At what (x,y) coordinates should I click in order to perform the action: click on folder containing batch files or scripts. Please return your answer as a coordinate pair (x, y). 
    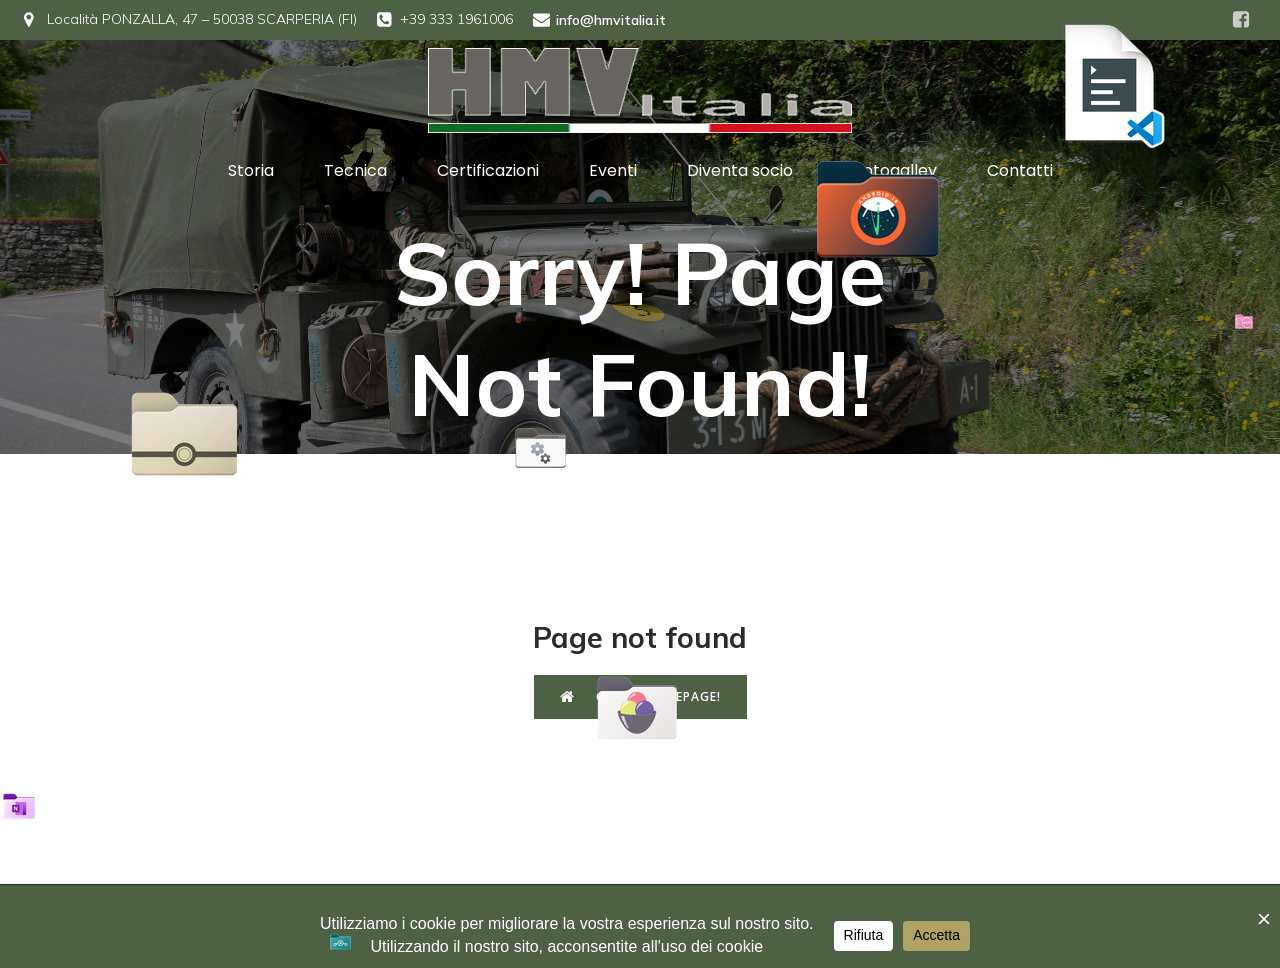
    Looking at the image, I should click on (540, 449).